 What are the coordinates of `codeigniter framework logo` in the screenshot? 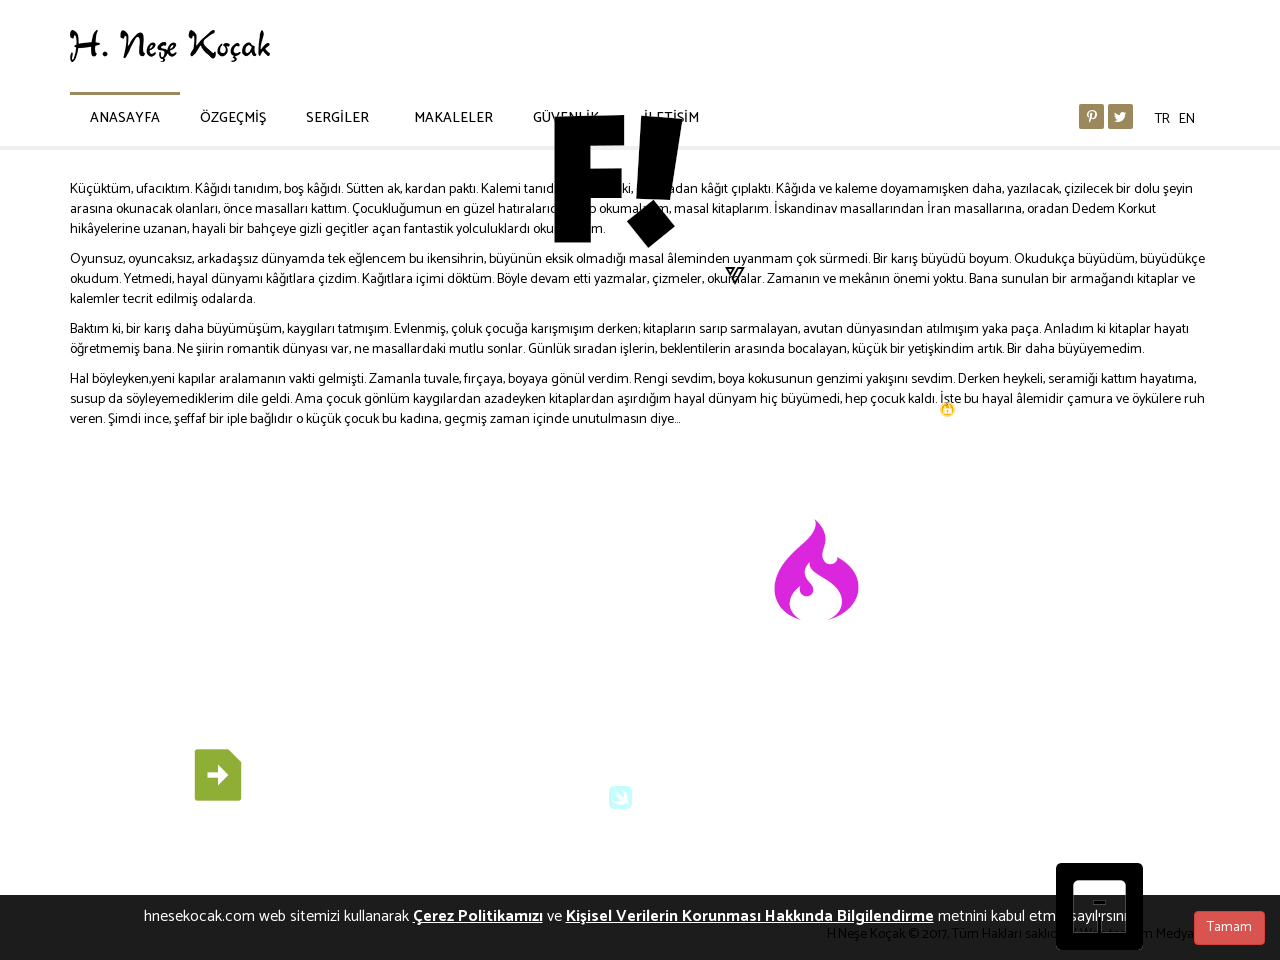 It's located at (816, 569).